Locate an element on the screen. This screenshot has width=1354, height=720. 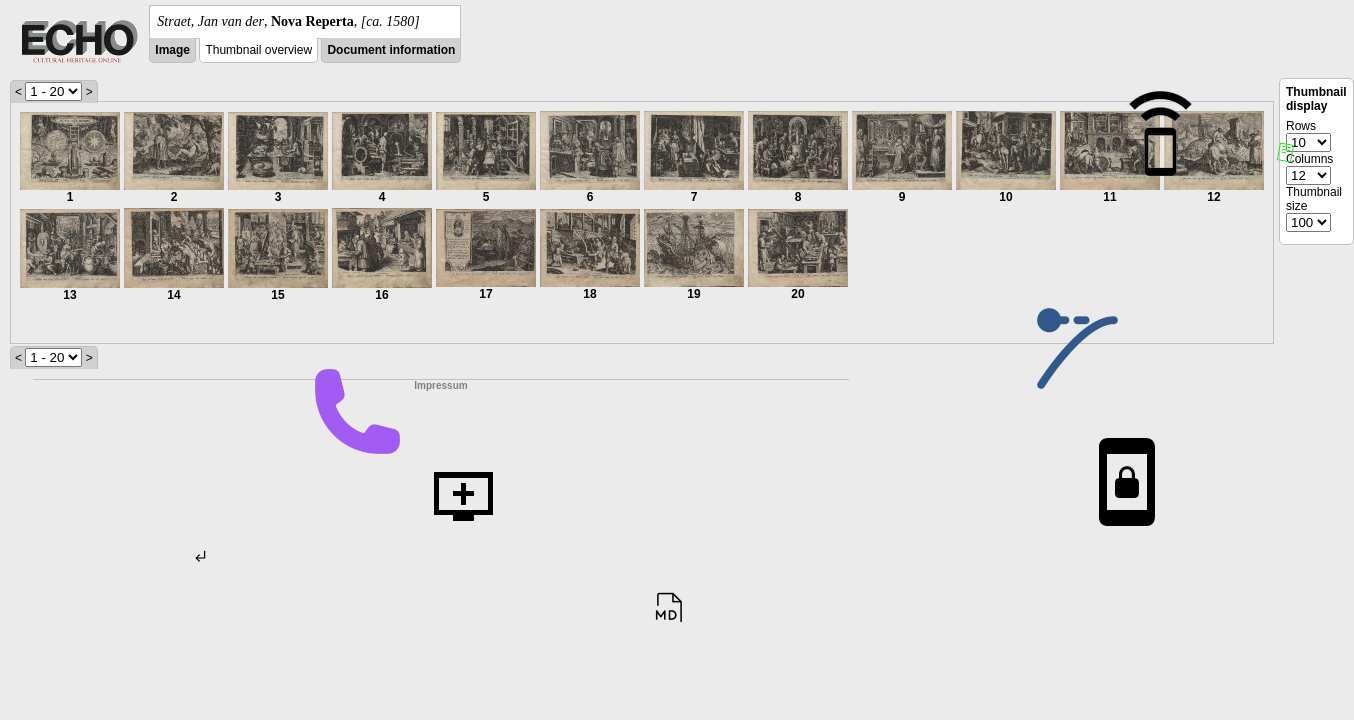
enable speakerphone mode during a call is located at coordinates (1160, 135).